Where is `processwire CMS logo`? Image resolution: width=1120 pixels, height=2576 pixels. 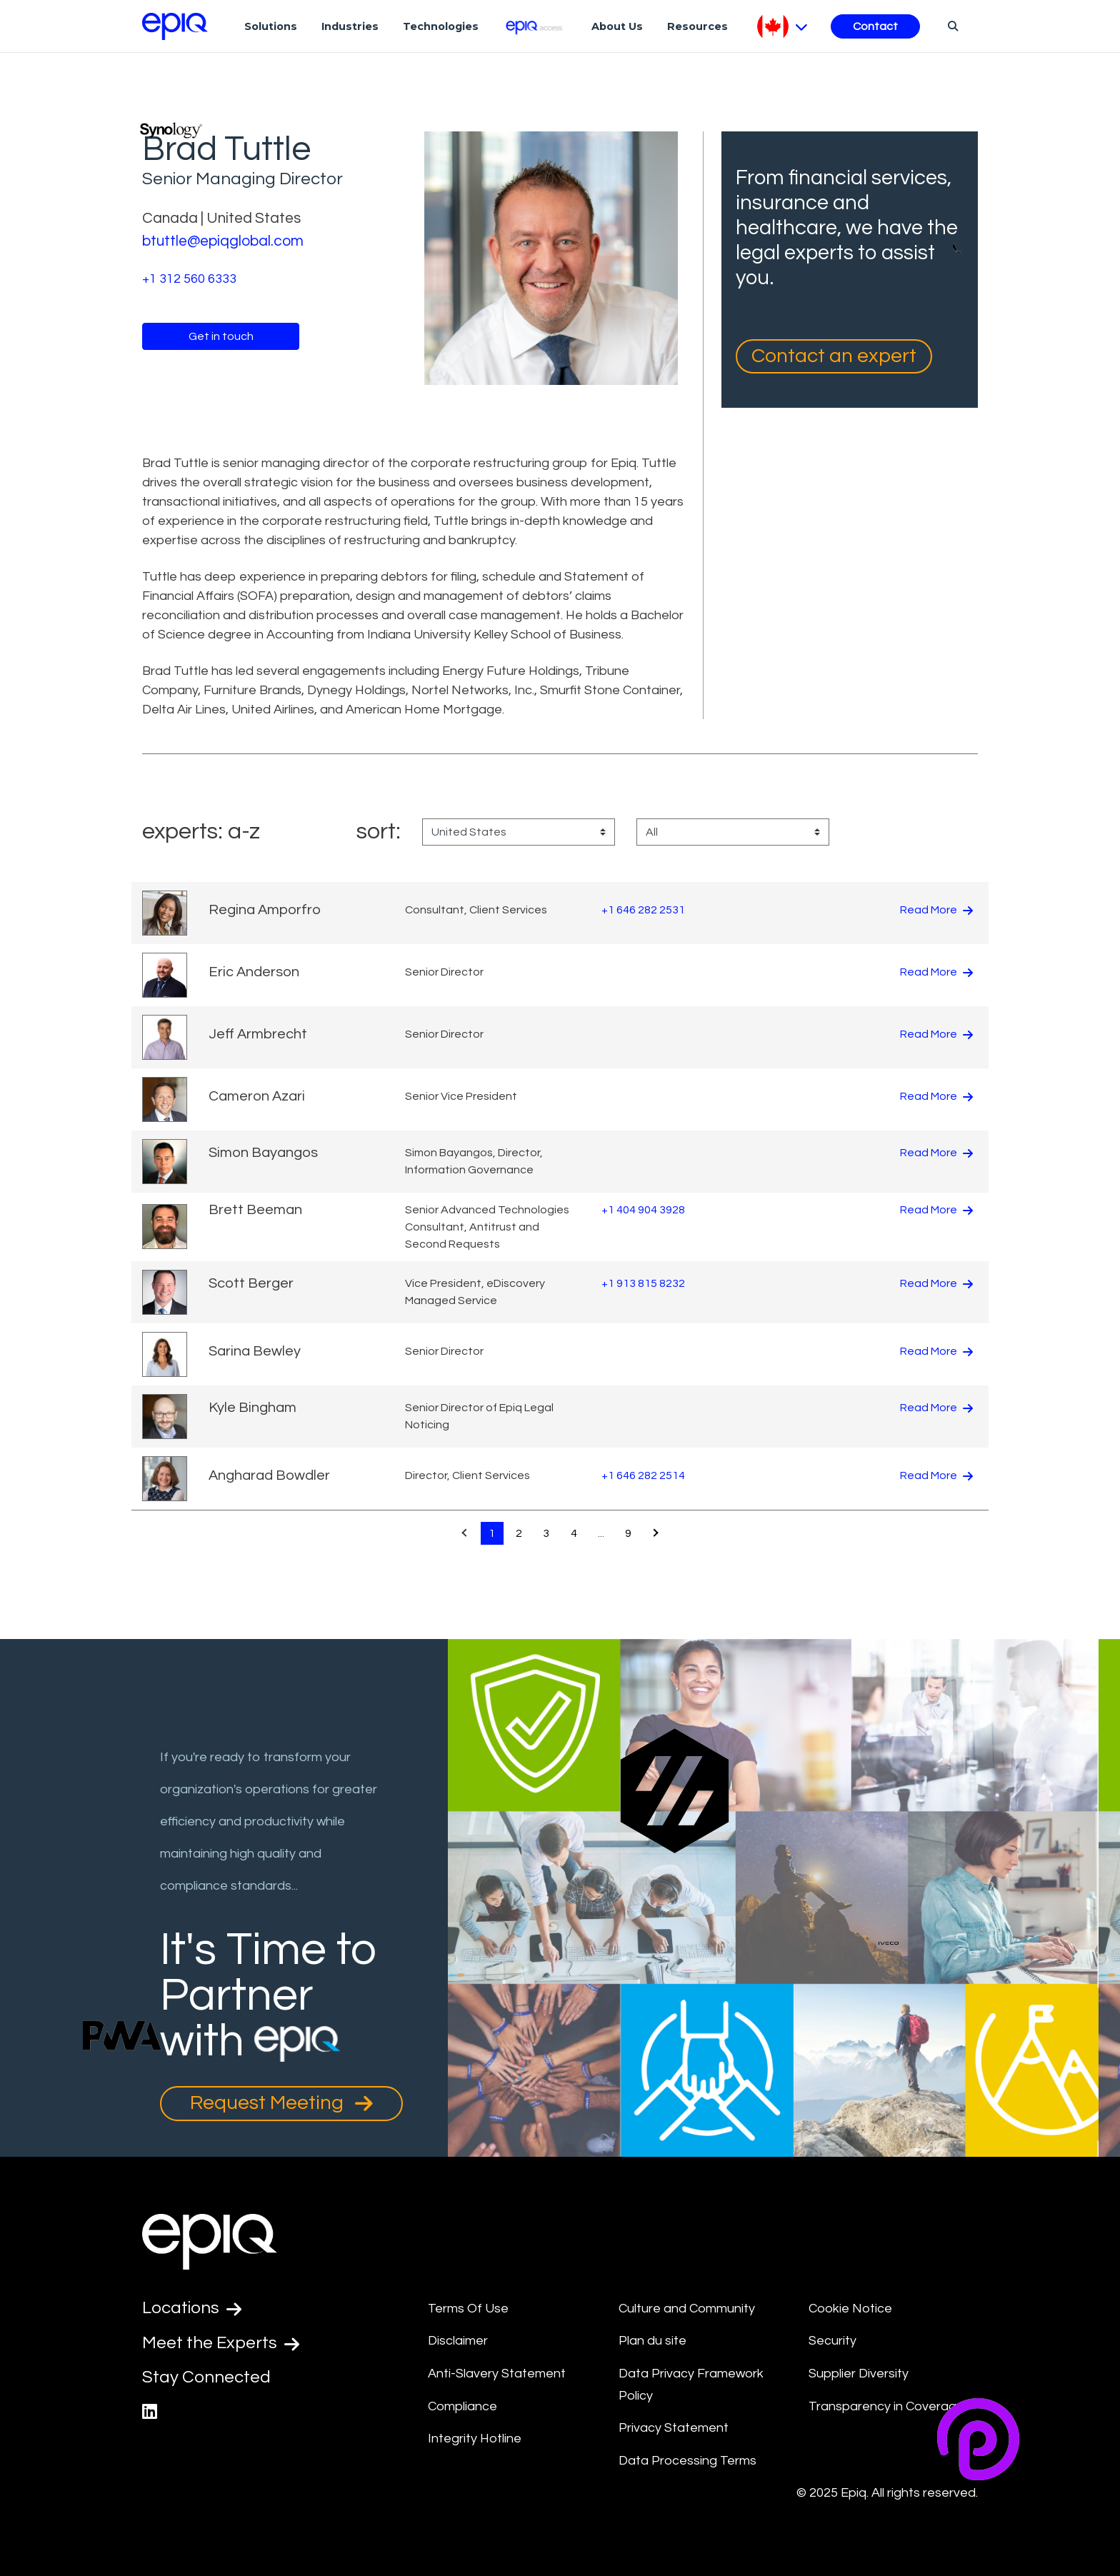 processwire CMS logo is located at coordinates (978, 2439).